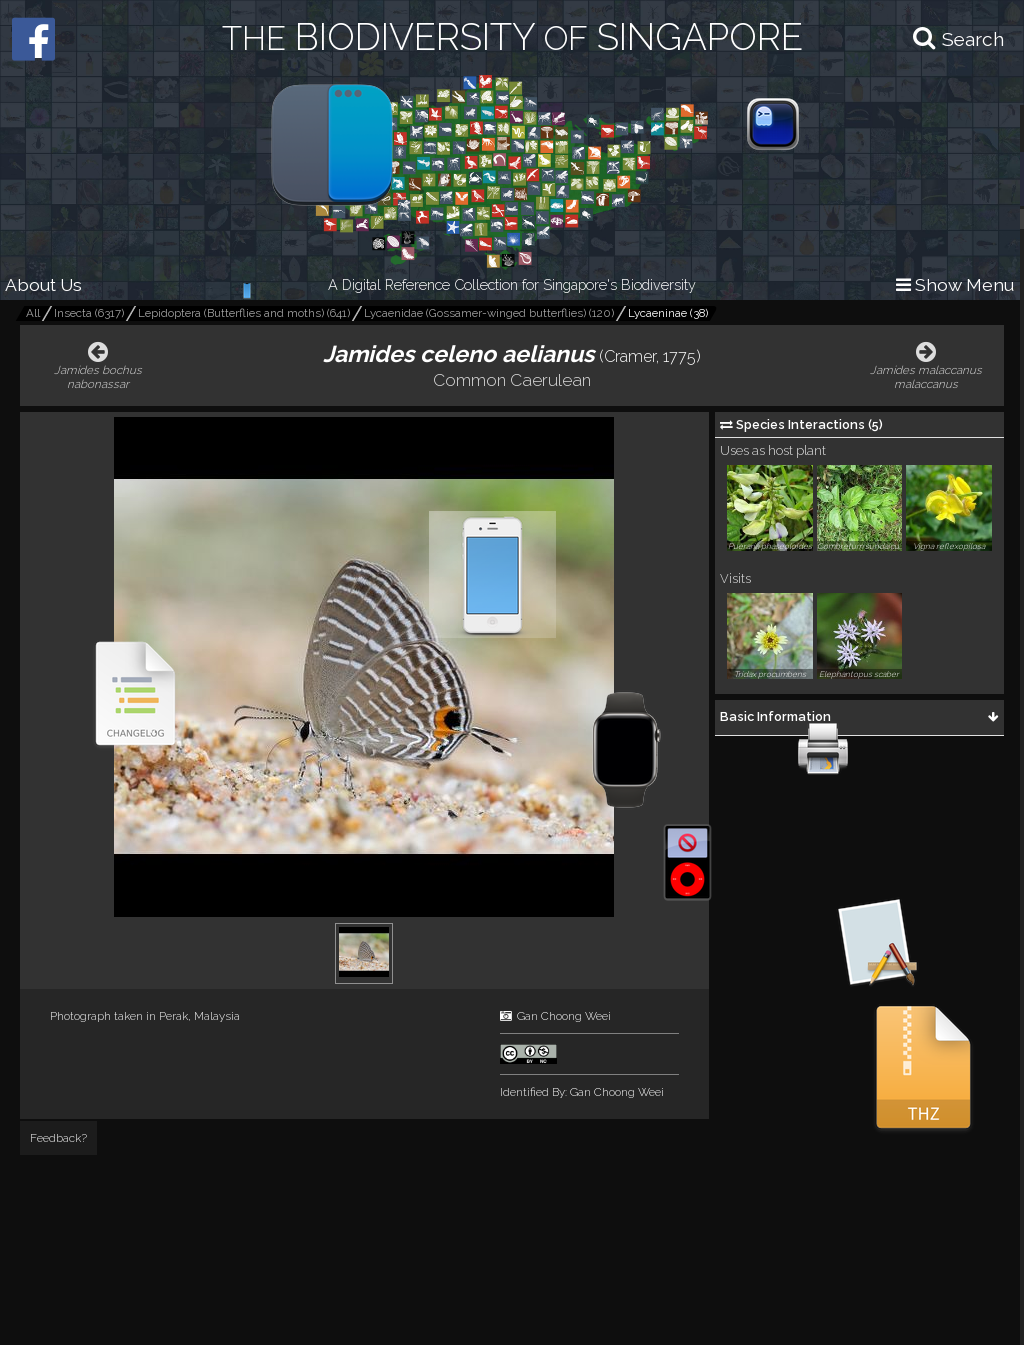 This screenshot has height=1345, width=1024. I want to click on view connected iPhone device, so click(492, 574).